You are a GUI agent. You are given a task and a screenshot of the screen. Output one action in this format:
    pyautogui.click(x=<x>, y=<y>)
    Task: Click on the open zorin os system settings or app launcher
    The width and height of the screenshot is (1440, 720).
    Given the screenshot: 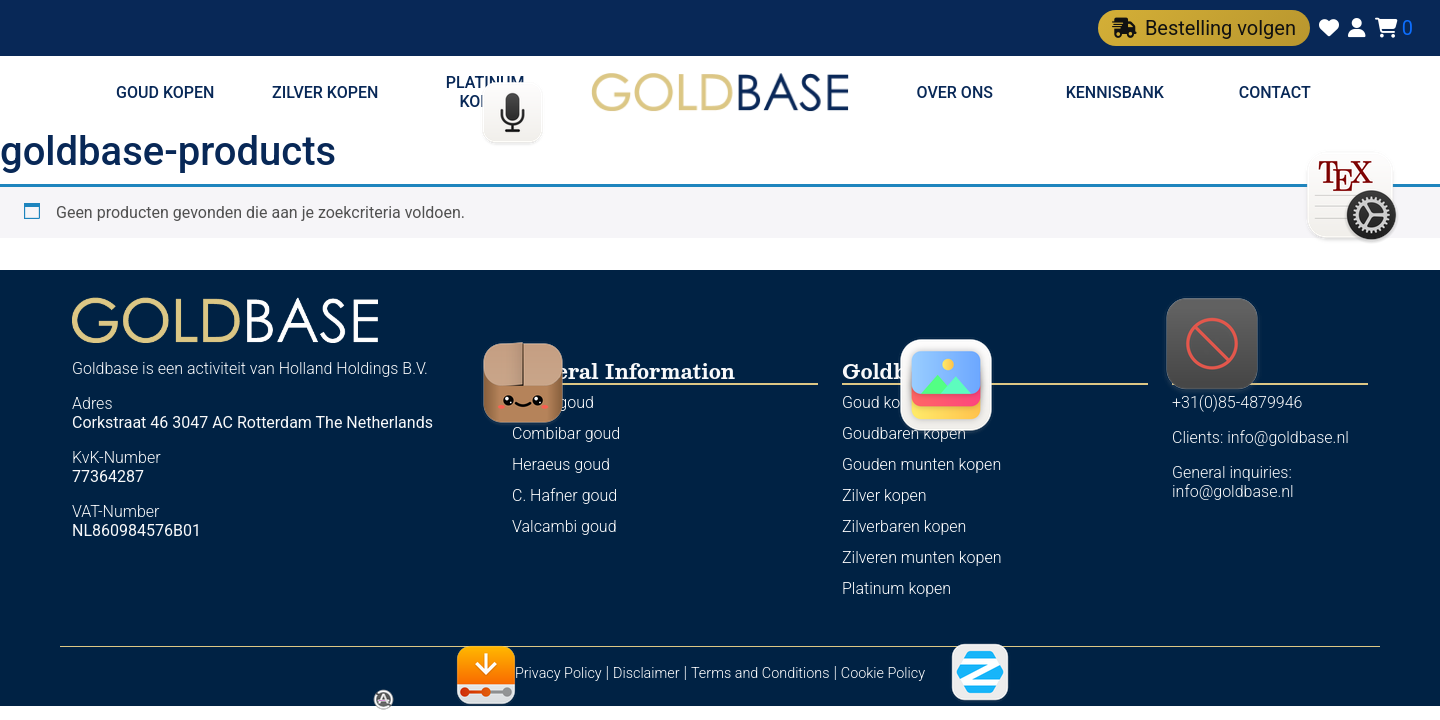 What is the action you would take?
    pyautogui.click(x=980, y=672)
    